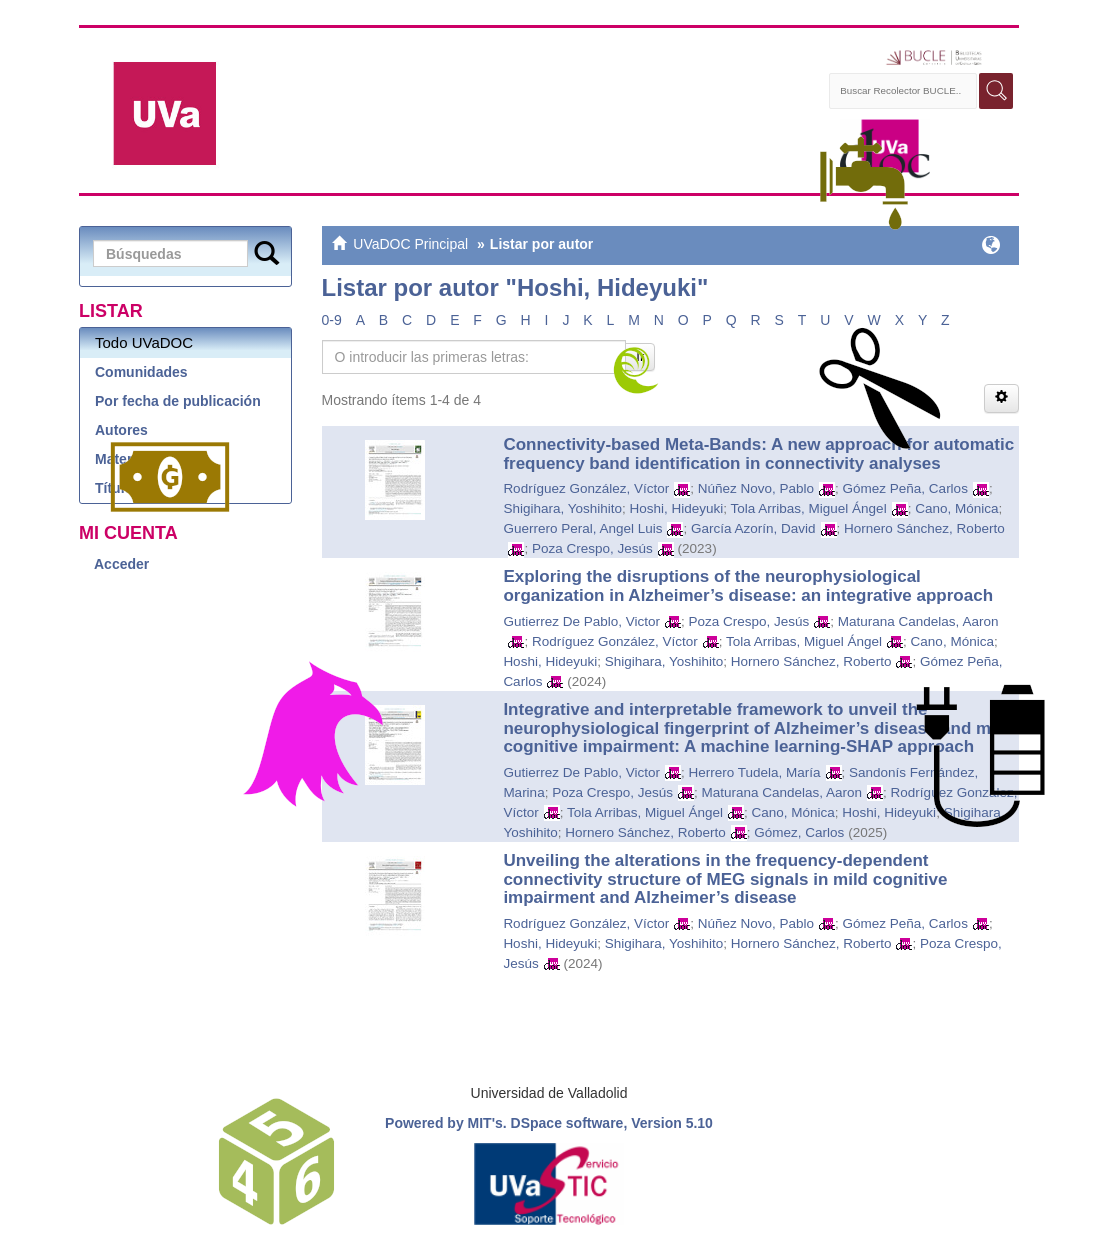 The image size is (1098, 1245). Describe the element at coordinates (276, 1162) in the screenshot. I see `roll the dice or start a random action` at that location.